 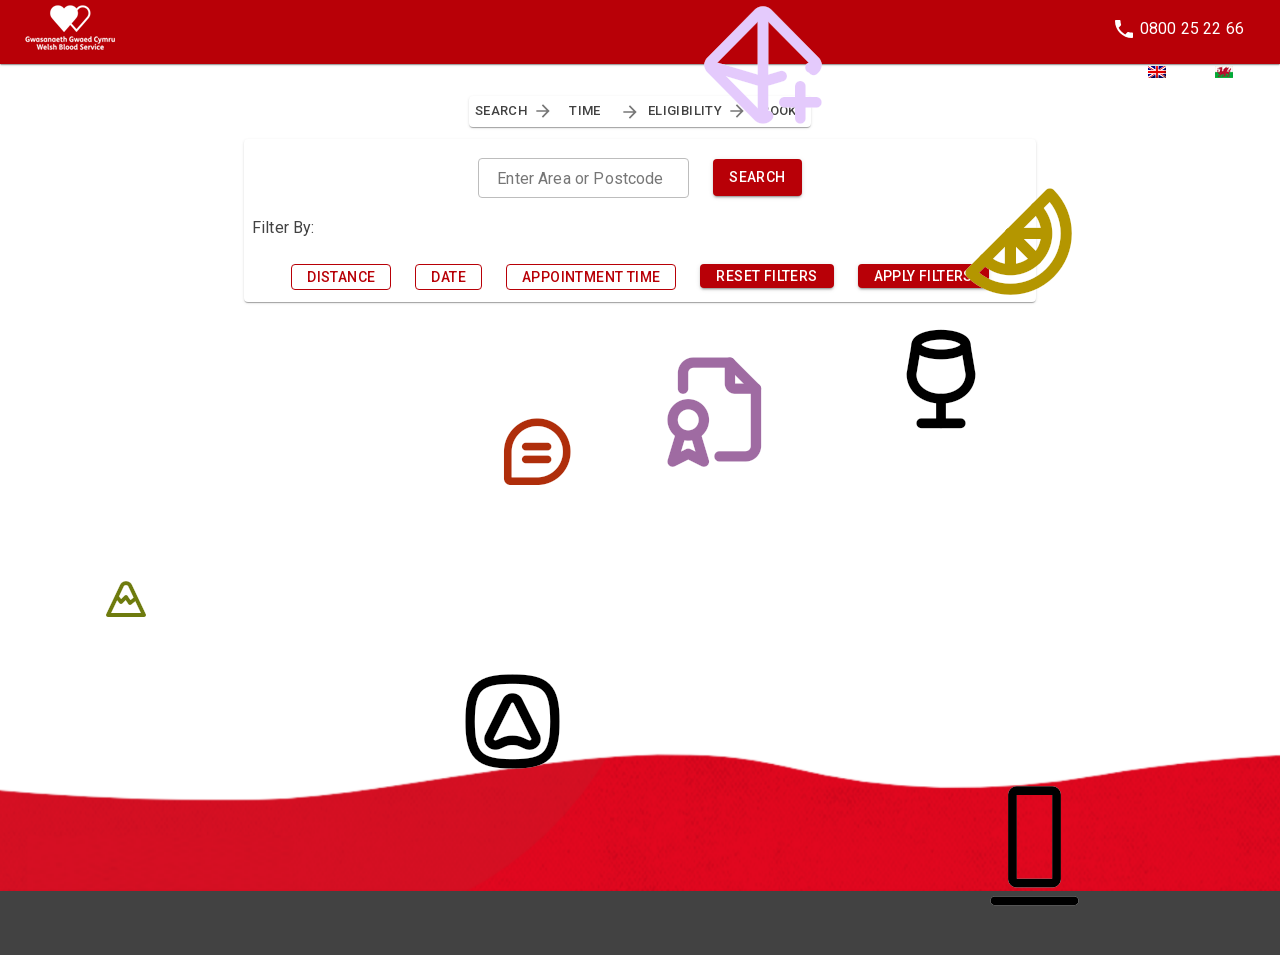 I want to click on view outdoor or hiking activities, so click(x=126, y=599).